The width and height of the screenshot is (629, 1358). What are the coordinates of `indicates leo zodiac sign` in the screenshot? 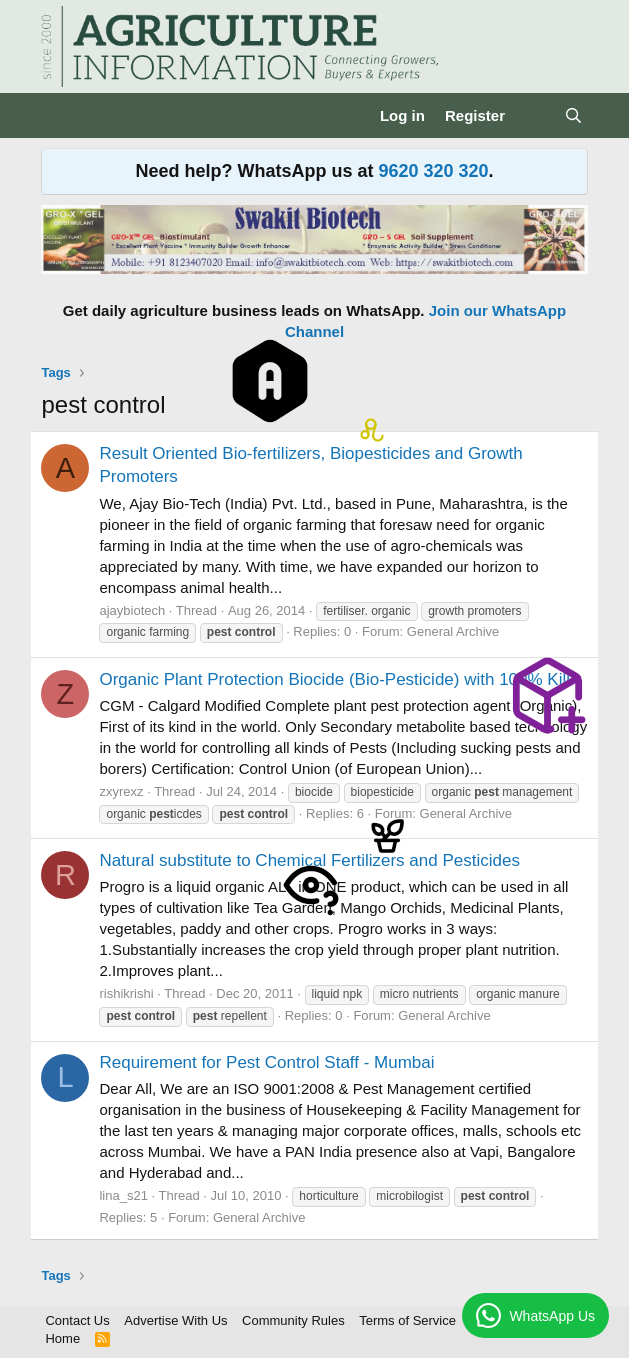 It's located at (372, 430).